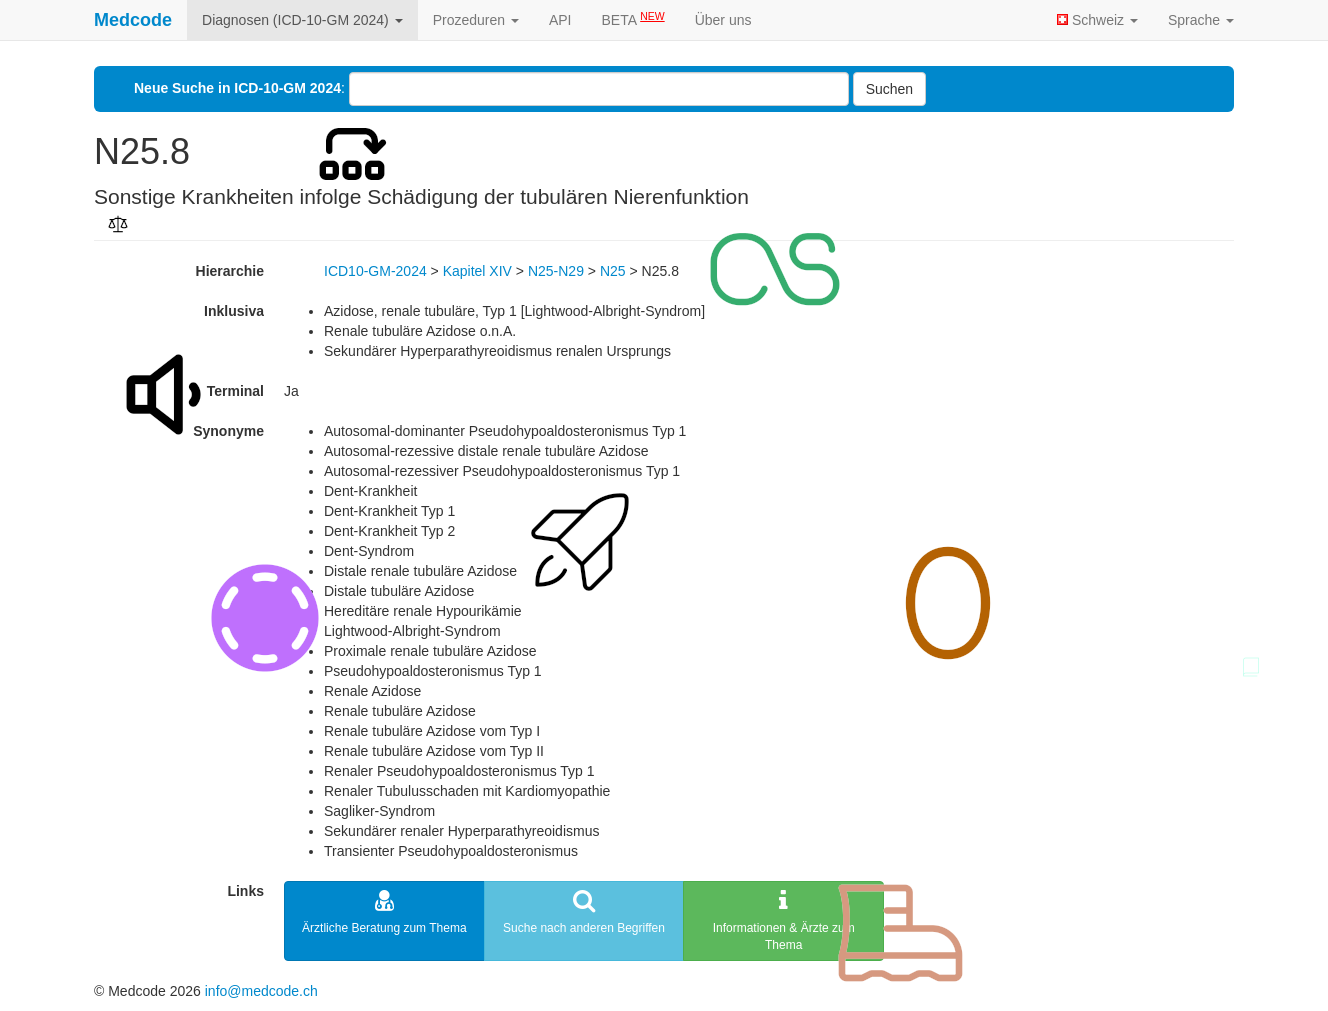 The width and height of the screenshot is (1328, 1011). Describe the element at coordinates (352, 154) in the screenshot. I see `reorder items in a list` at that location.